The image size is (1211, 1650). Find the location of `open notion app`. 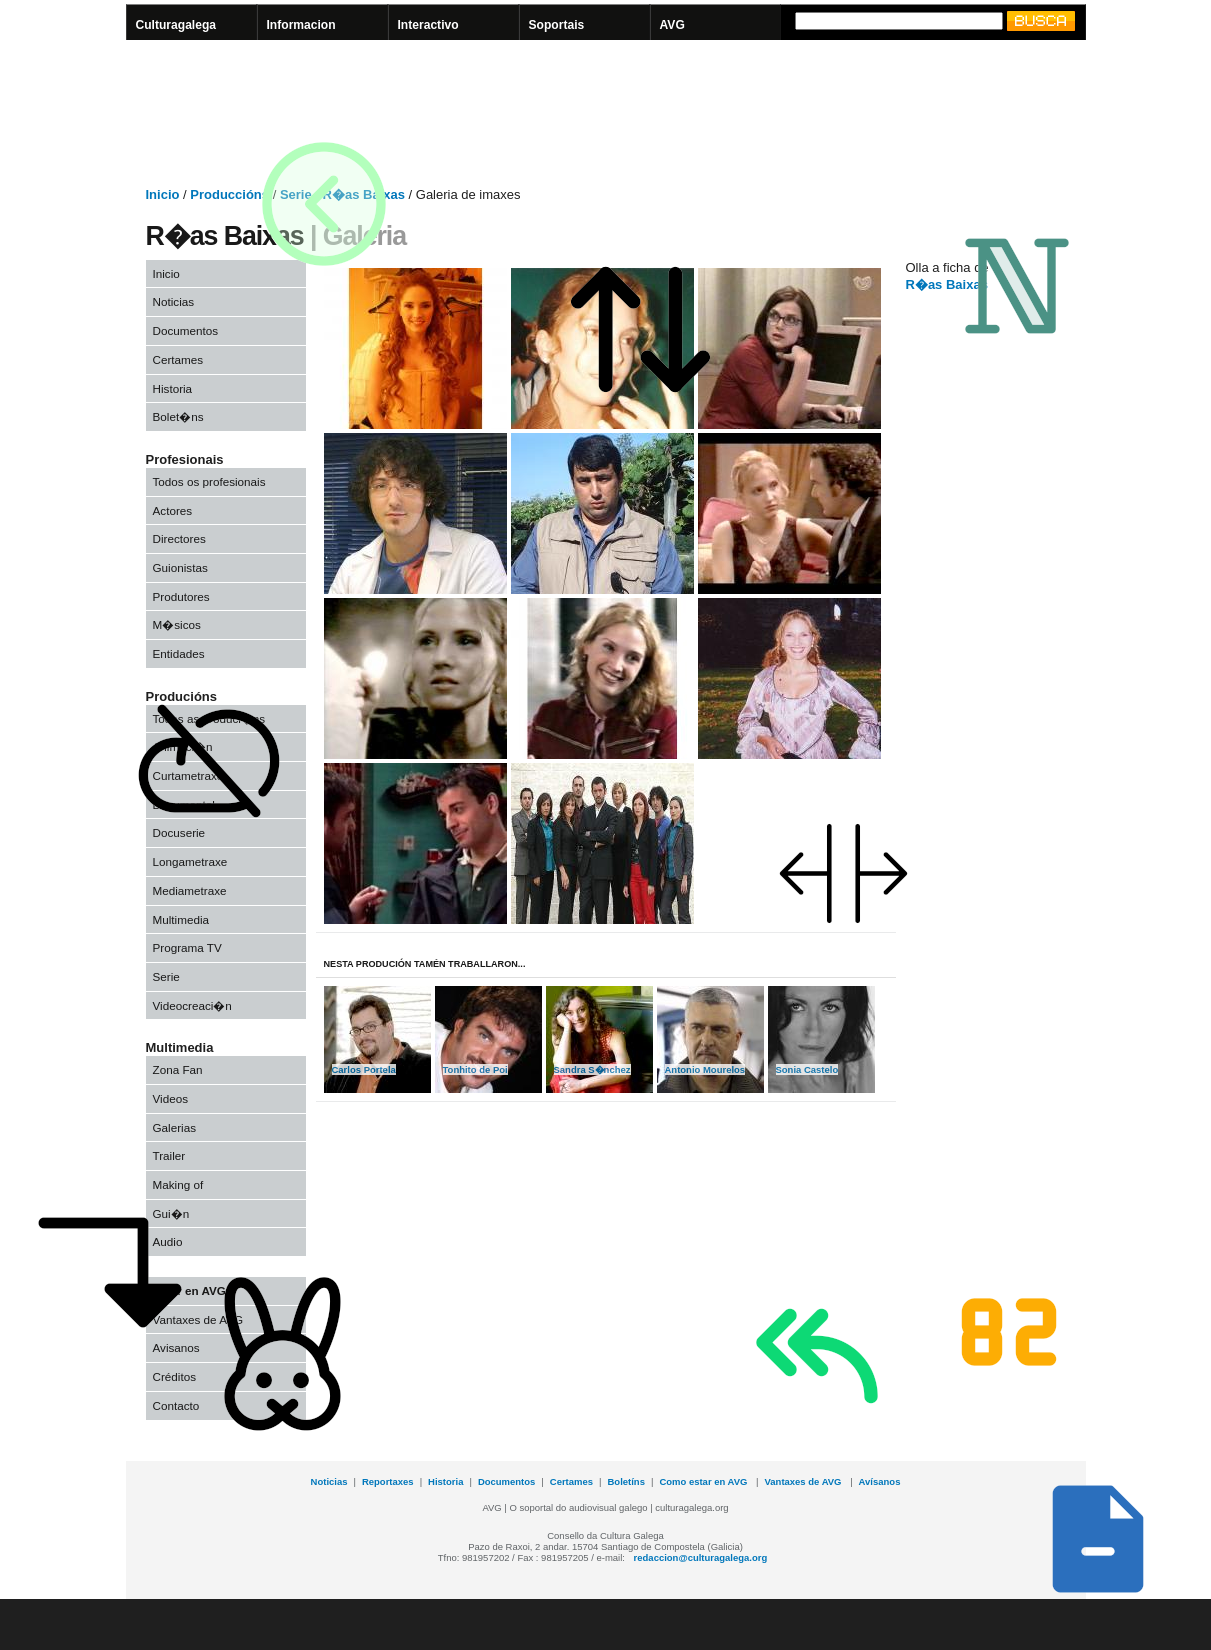

open notion app is located at coordinates (1017, 286).